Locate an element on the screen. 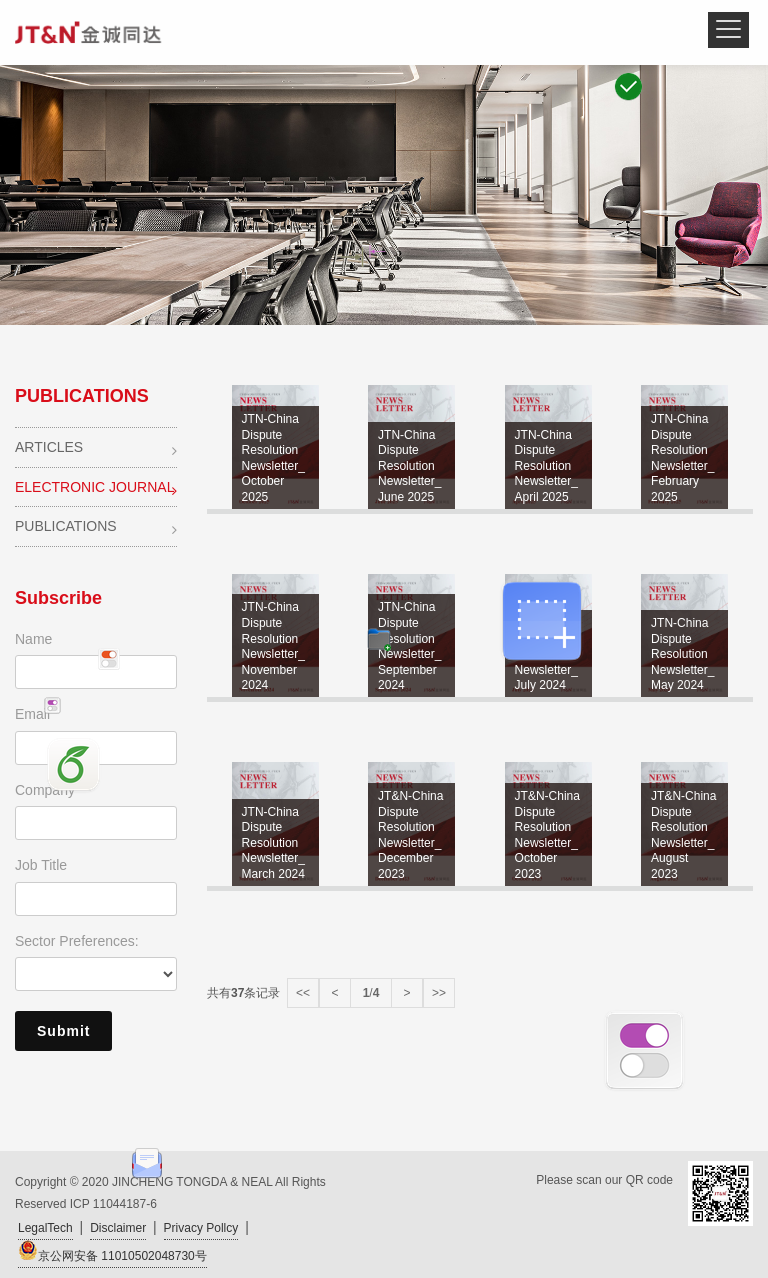 This screenshot has height=1278, width=768. indicates a message has been read is located at coordinates (147, 1164).